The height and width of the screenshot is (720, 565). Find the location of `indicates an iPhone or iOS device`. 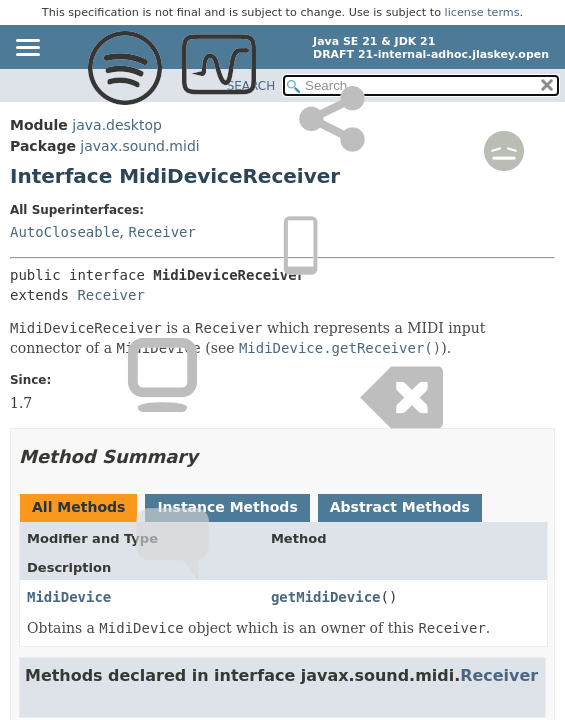

indicates an iPhone or iOS device is located at coordinates (300, 245).